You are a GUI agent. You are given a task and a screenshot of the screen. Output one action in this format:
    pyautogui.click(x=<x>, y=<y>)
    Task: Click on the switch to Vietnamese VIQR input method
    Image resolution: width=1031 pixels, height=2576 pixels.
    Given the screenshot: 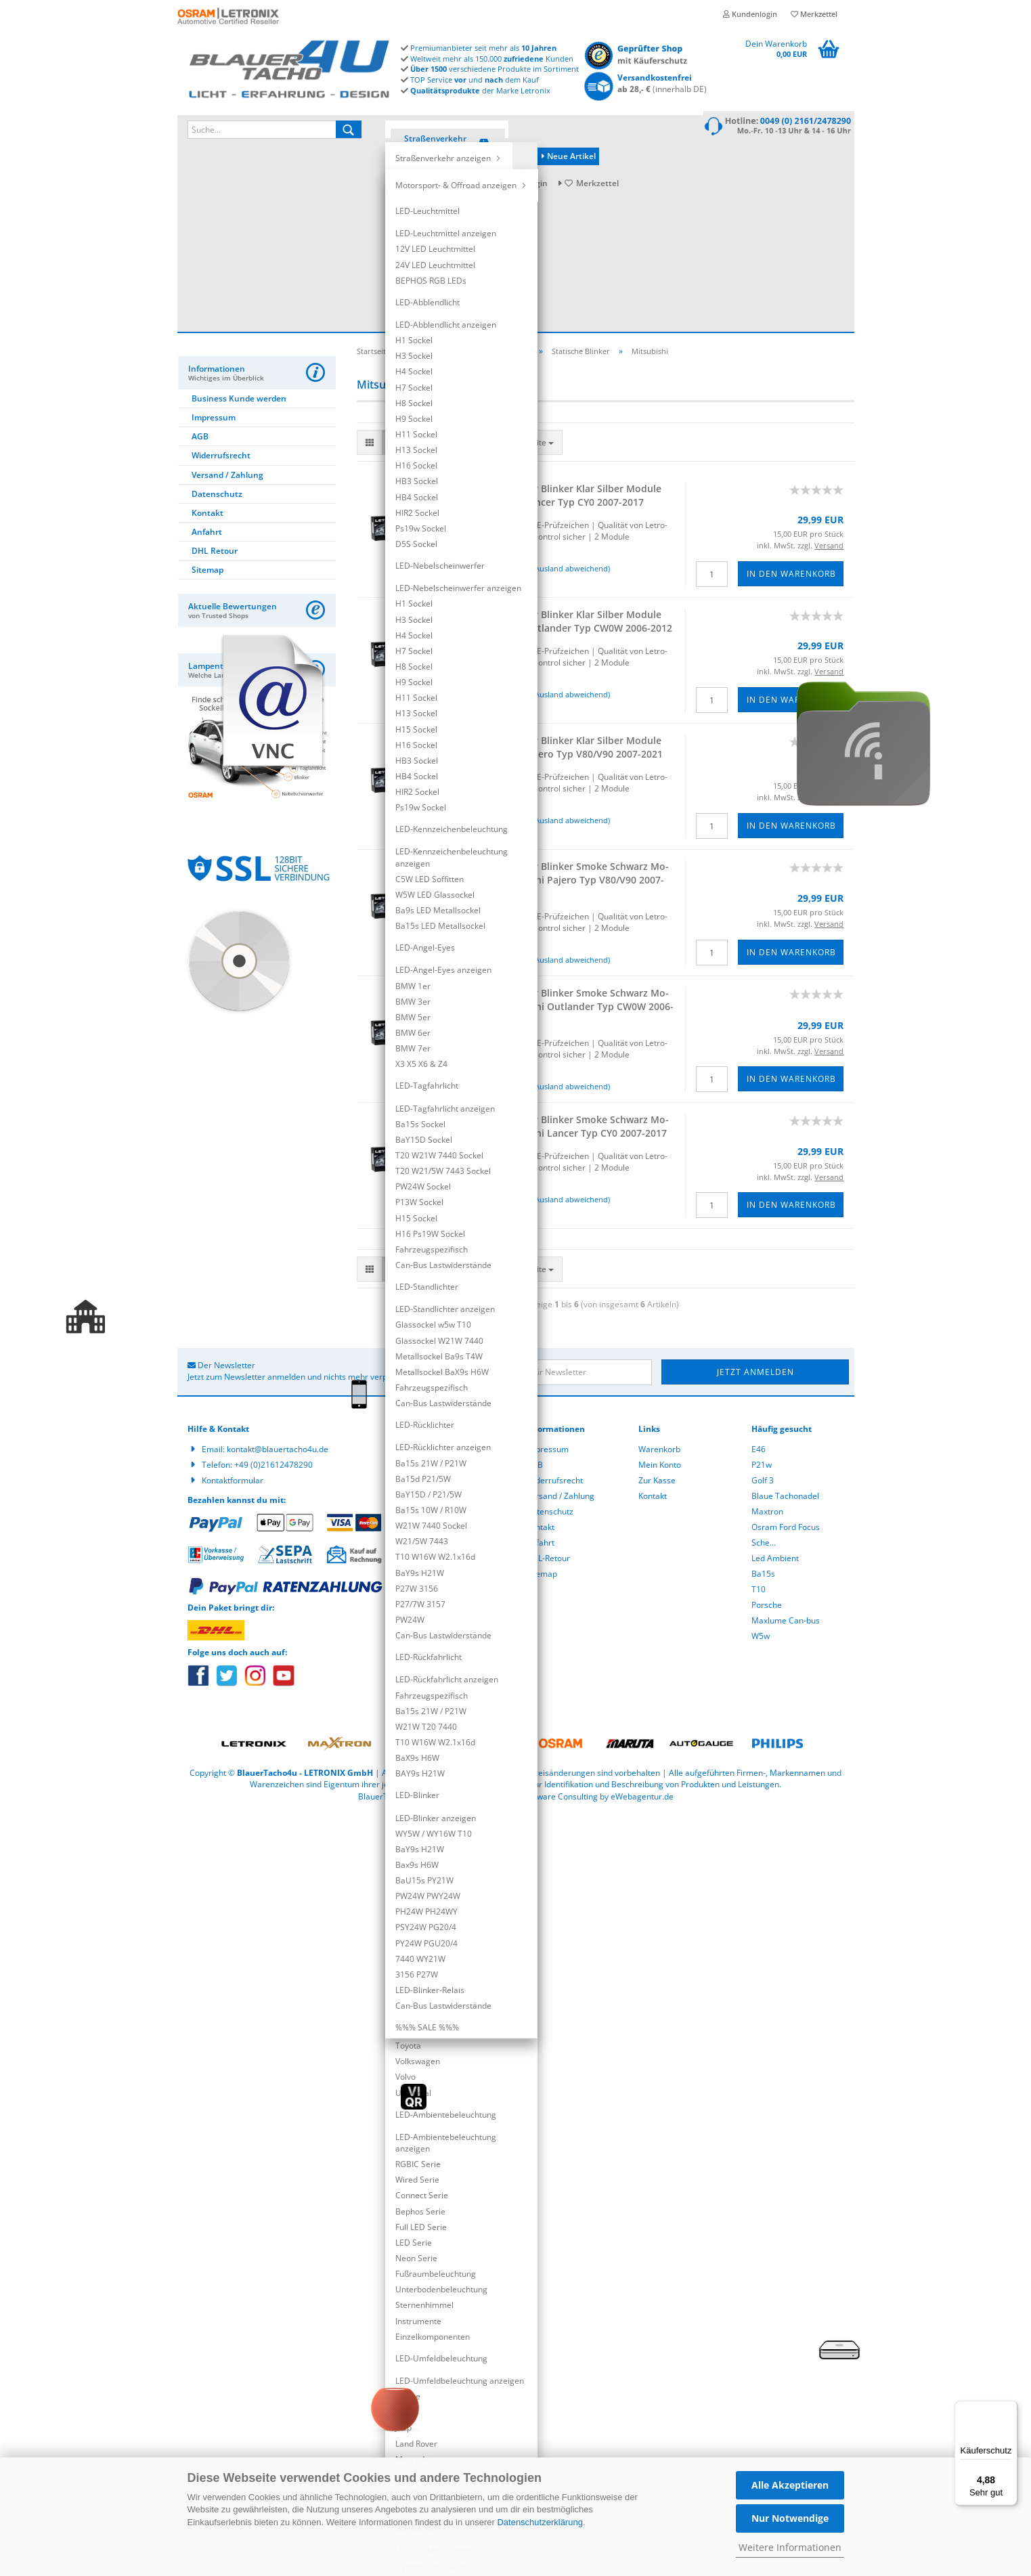 What is the action you would take?
    pyautogui.click(x=414, y=2097)
    